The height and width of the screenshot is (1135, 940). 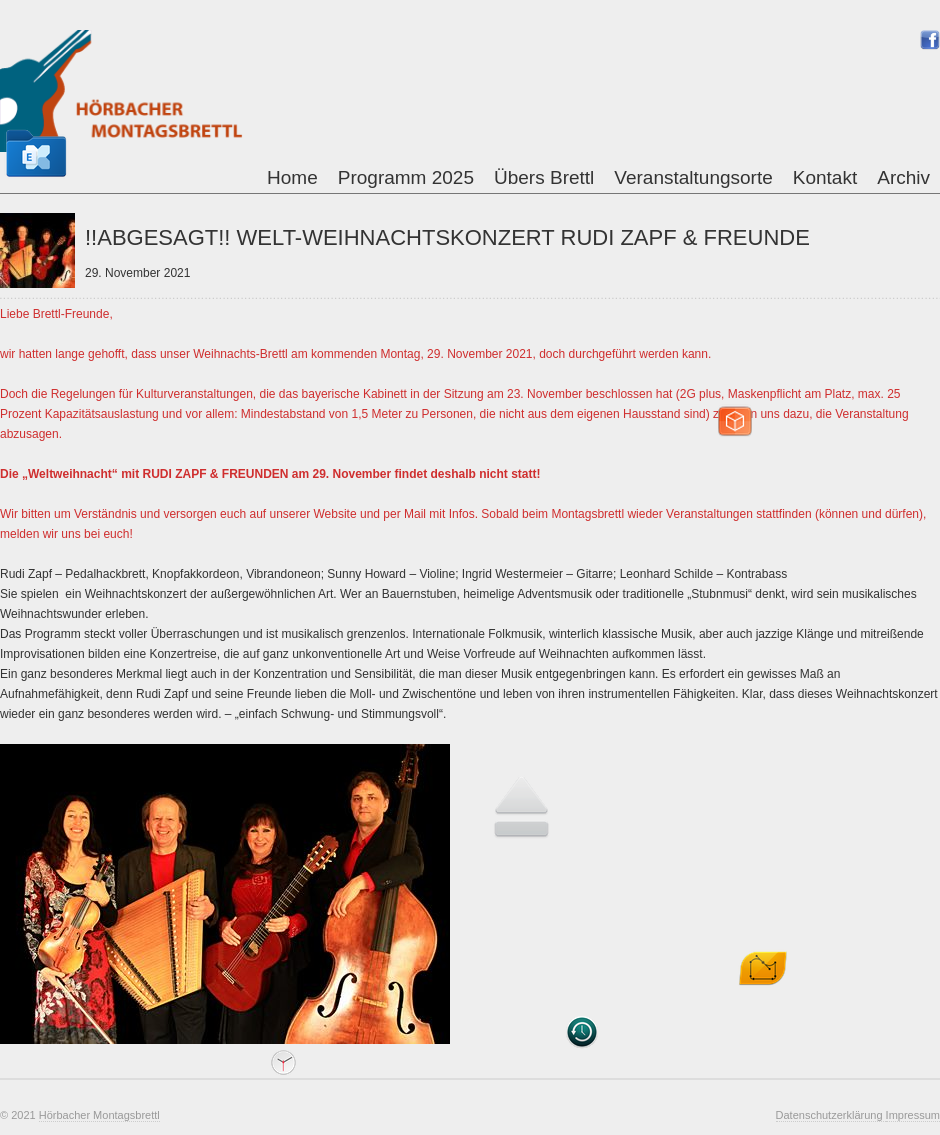 I want to click on open time machine backup settings, so click(x=582, y=1032).